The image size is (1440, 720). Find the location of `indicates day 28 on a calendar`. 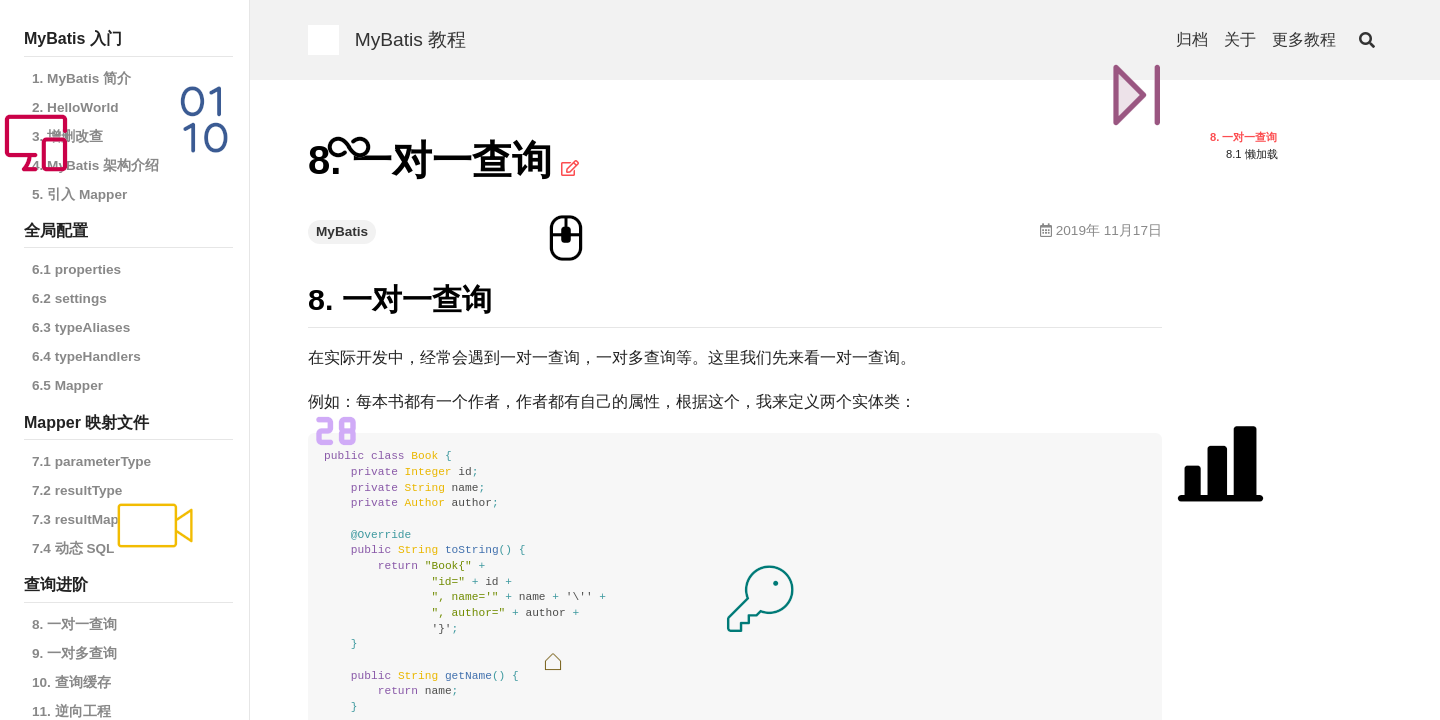

indicates day 28 on a calendar is located at coordinates (336, 431).